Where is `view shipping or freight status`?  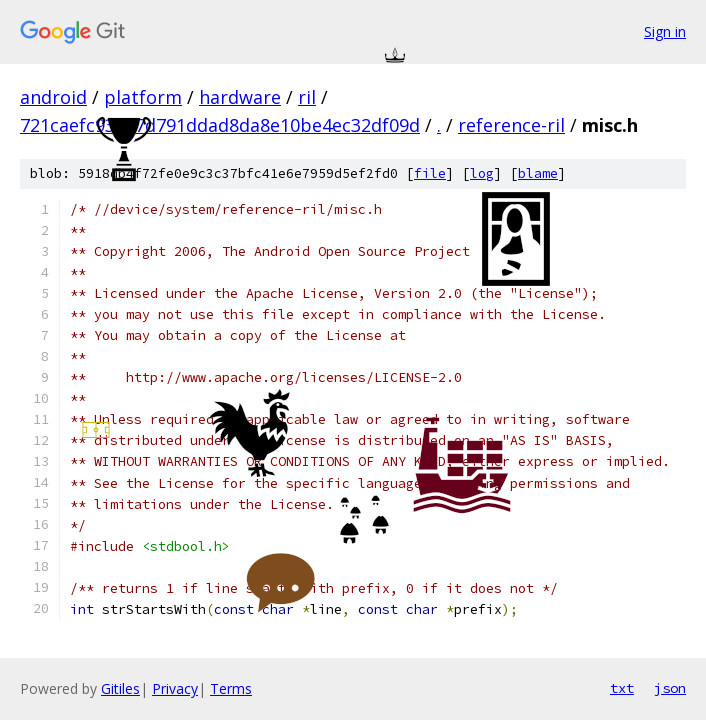
view shipping or freight status is located at coordinates (462, 465).